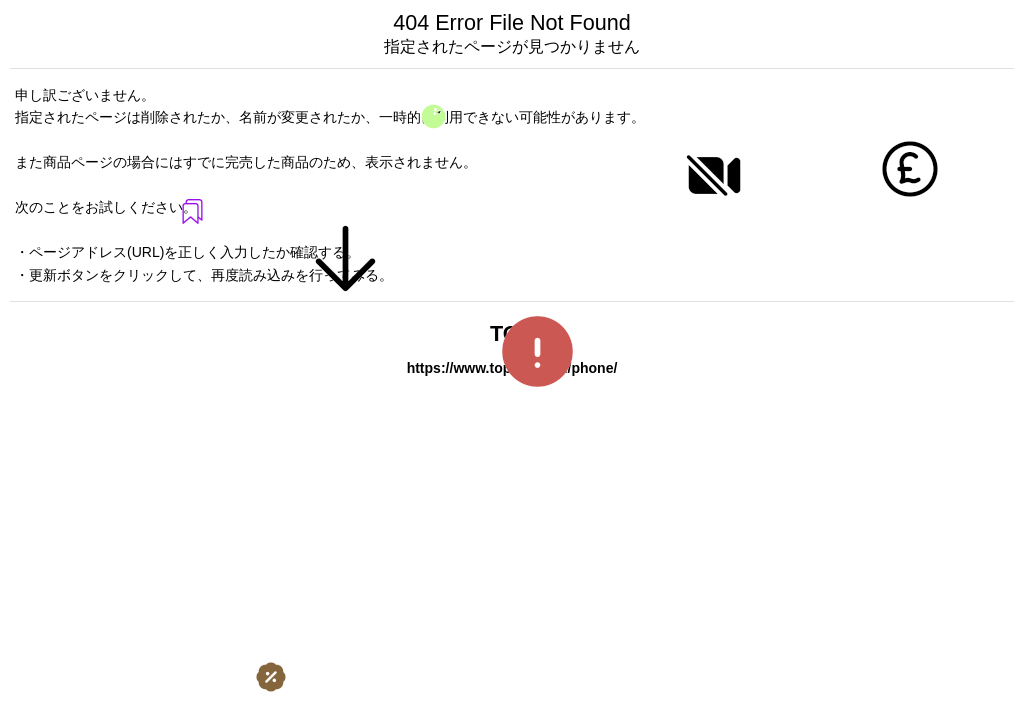 The image size is (1024, 720). Describe the element at coordinates (271, 677) in the screenshot. I see `view available discounts or promotions` at that location.